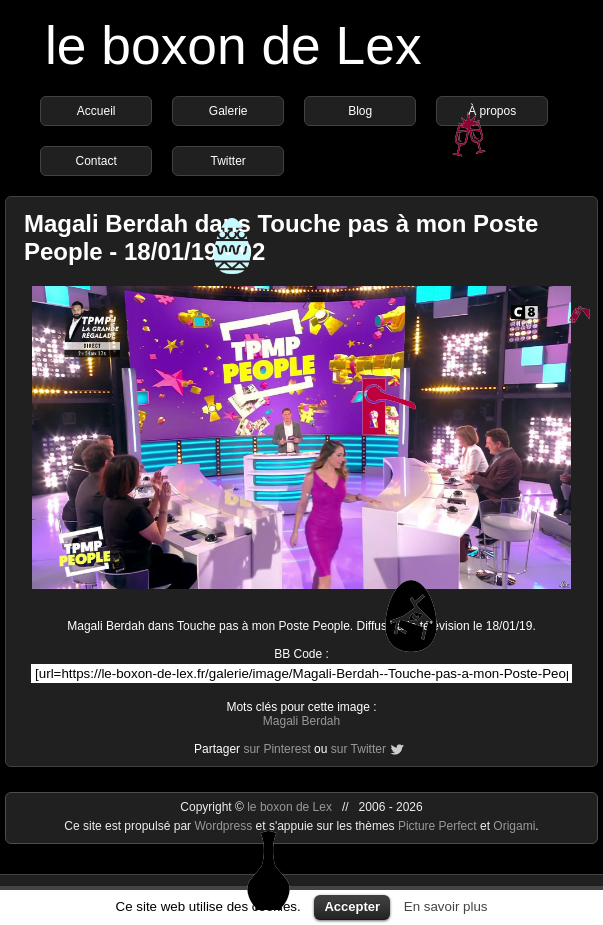 The height and width of the screenshot is (925, 603). Describe the element at coordinates (411, 616) in the screenshot. I see `view creature or monster egg details` at that location.